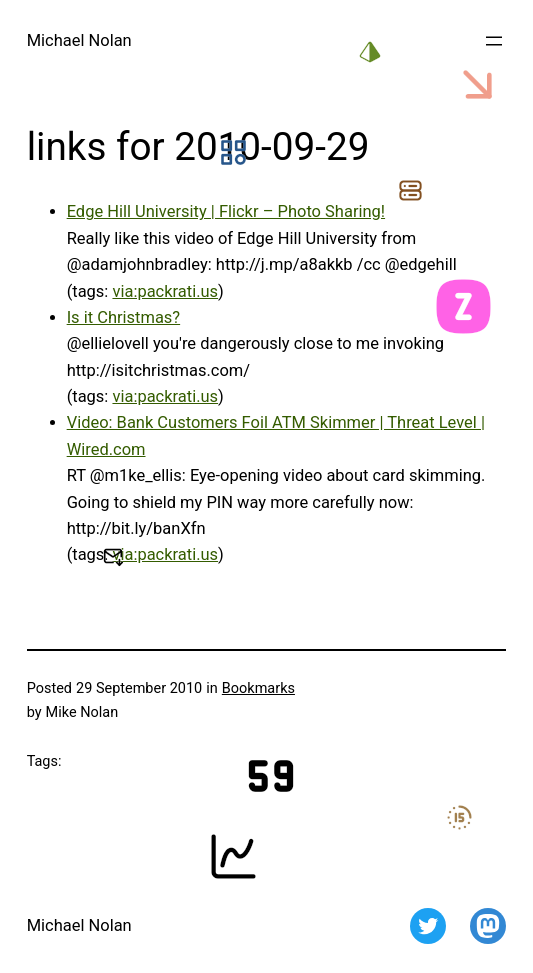 Image resolution: width=533 pixels, height=973 pixels. Describe the element at coordinates (463, 306) in the screenshot. I see `app icon for a service or brand starting with "Z"` at that location.